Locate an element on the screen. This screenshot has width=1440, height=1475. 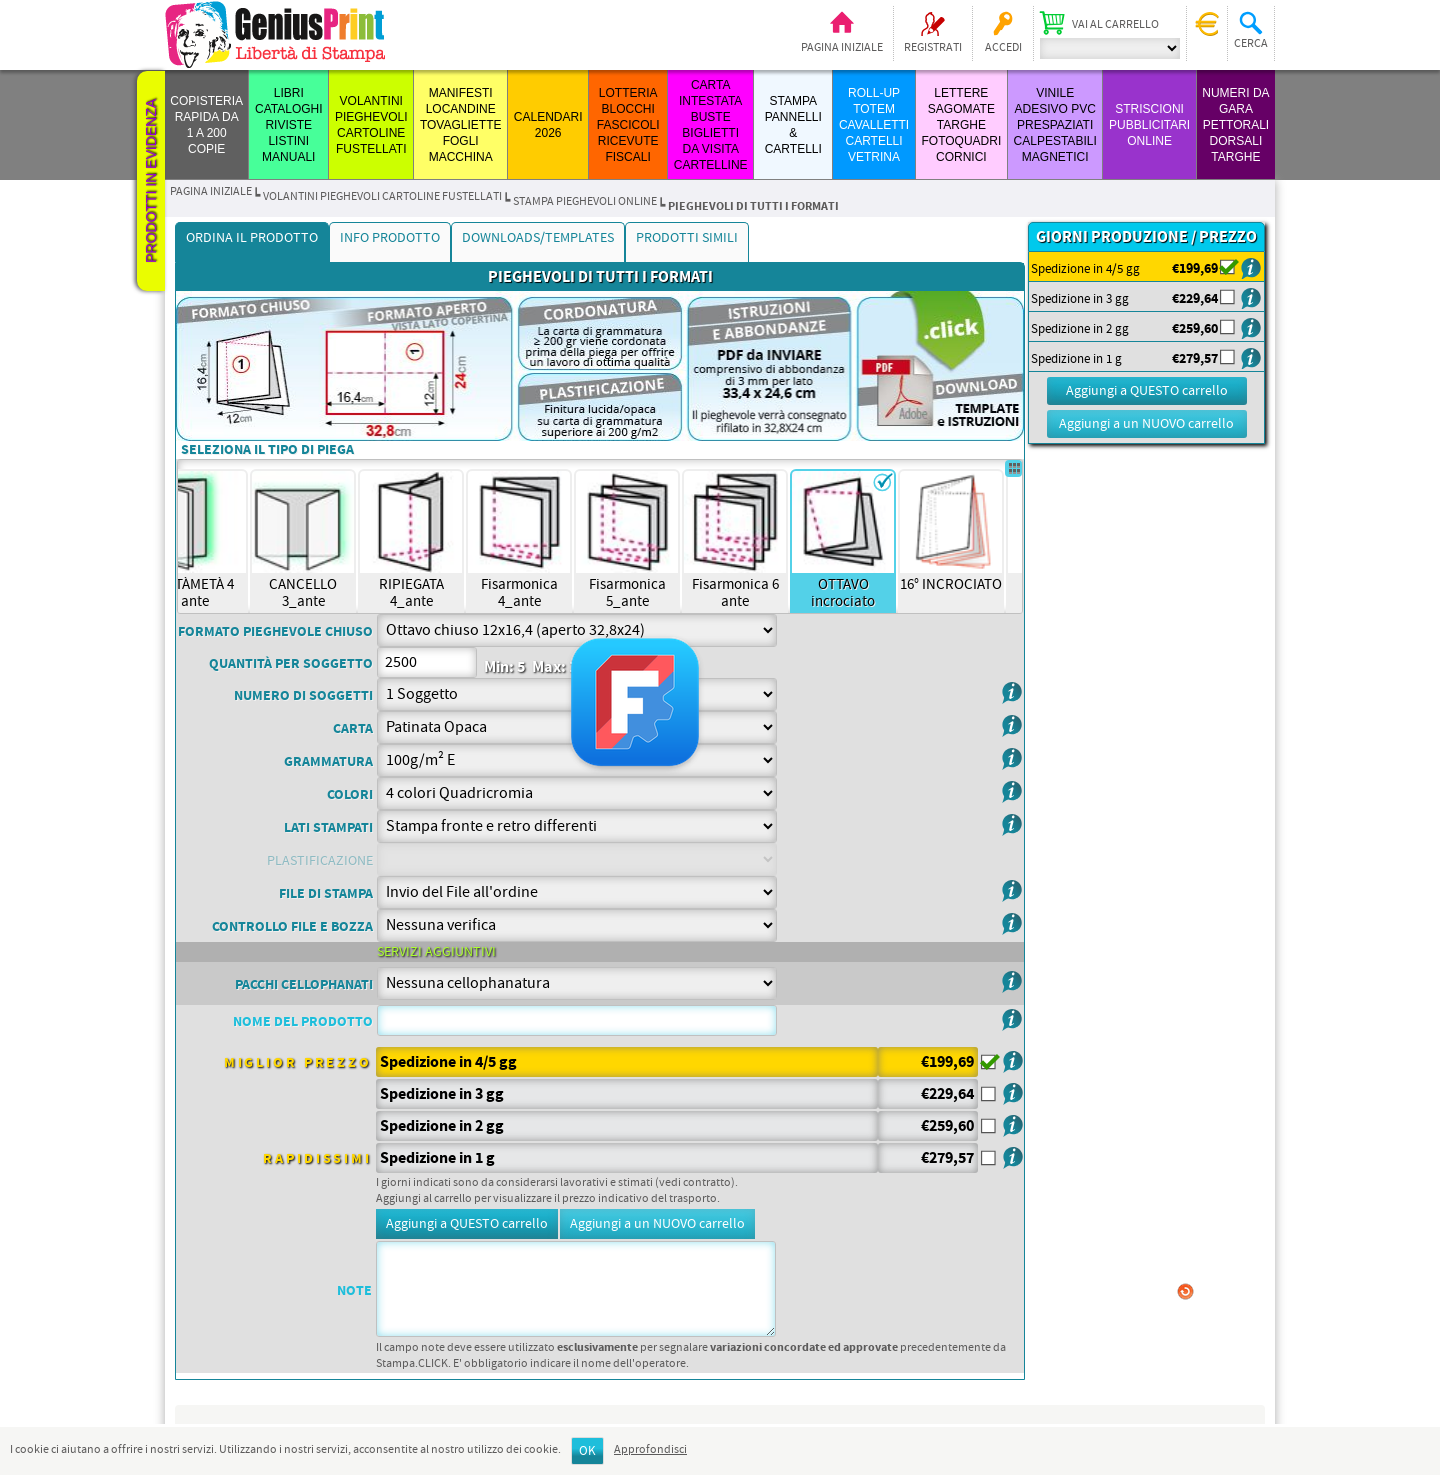
open livepatch settings to manage kernel updates is located at coordinates (1185, 1291).